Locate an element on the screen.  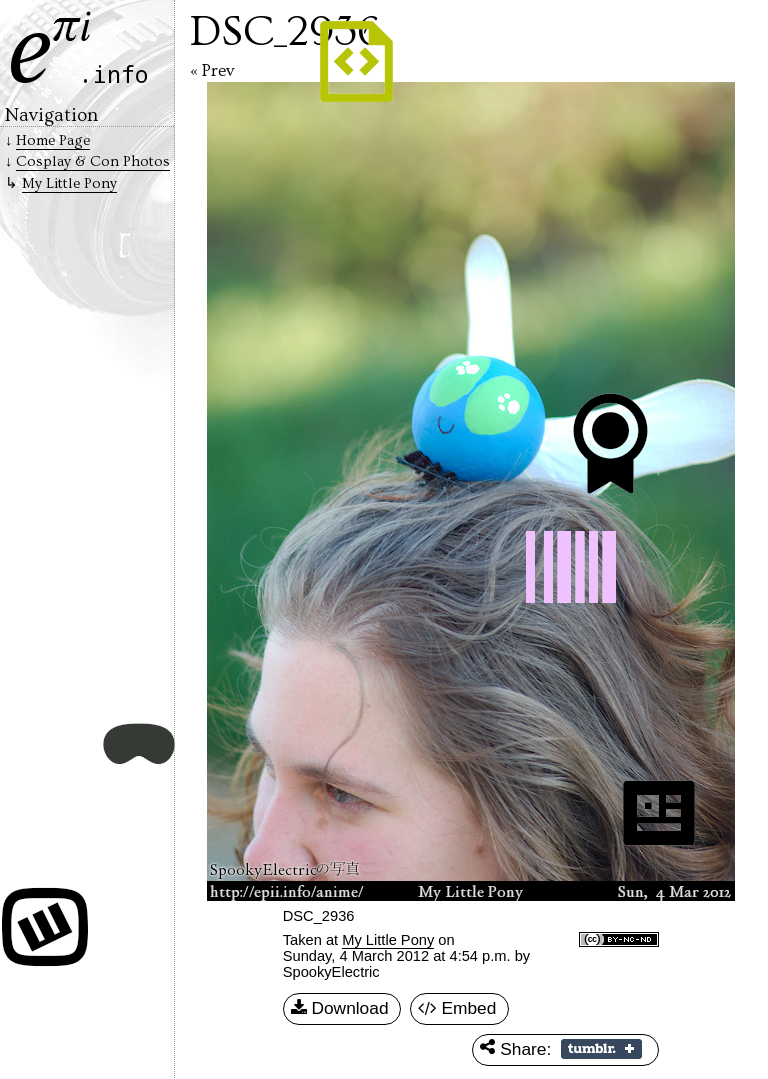
view achievements or awards is located at coordinates (610, 444).